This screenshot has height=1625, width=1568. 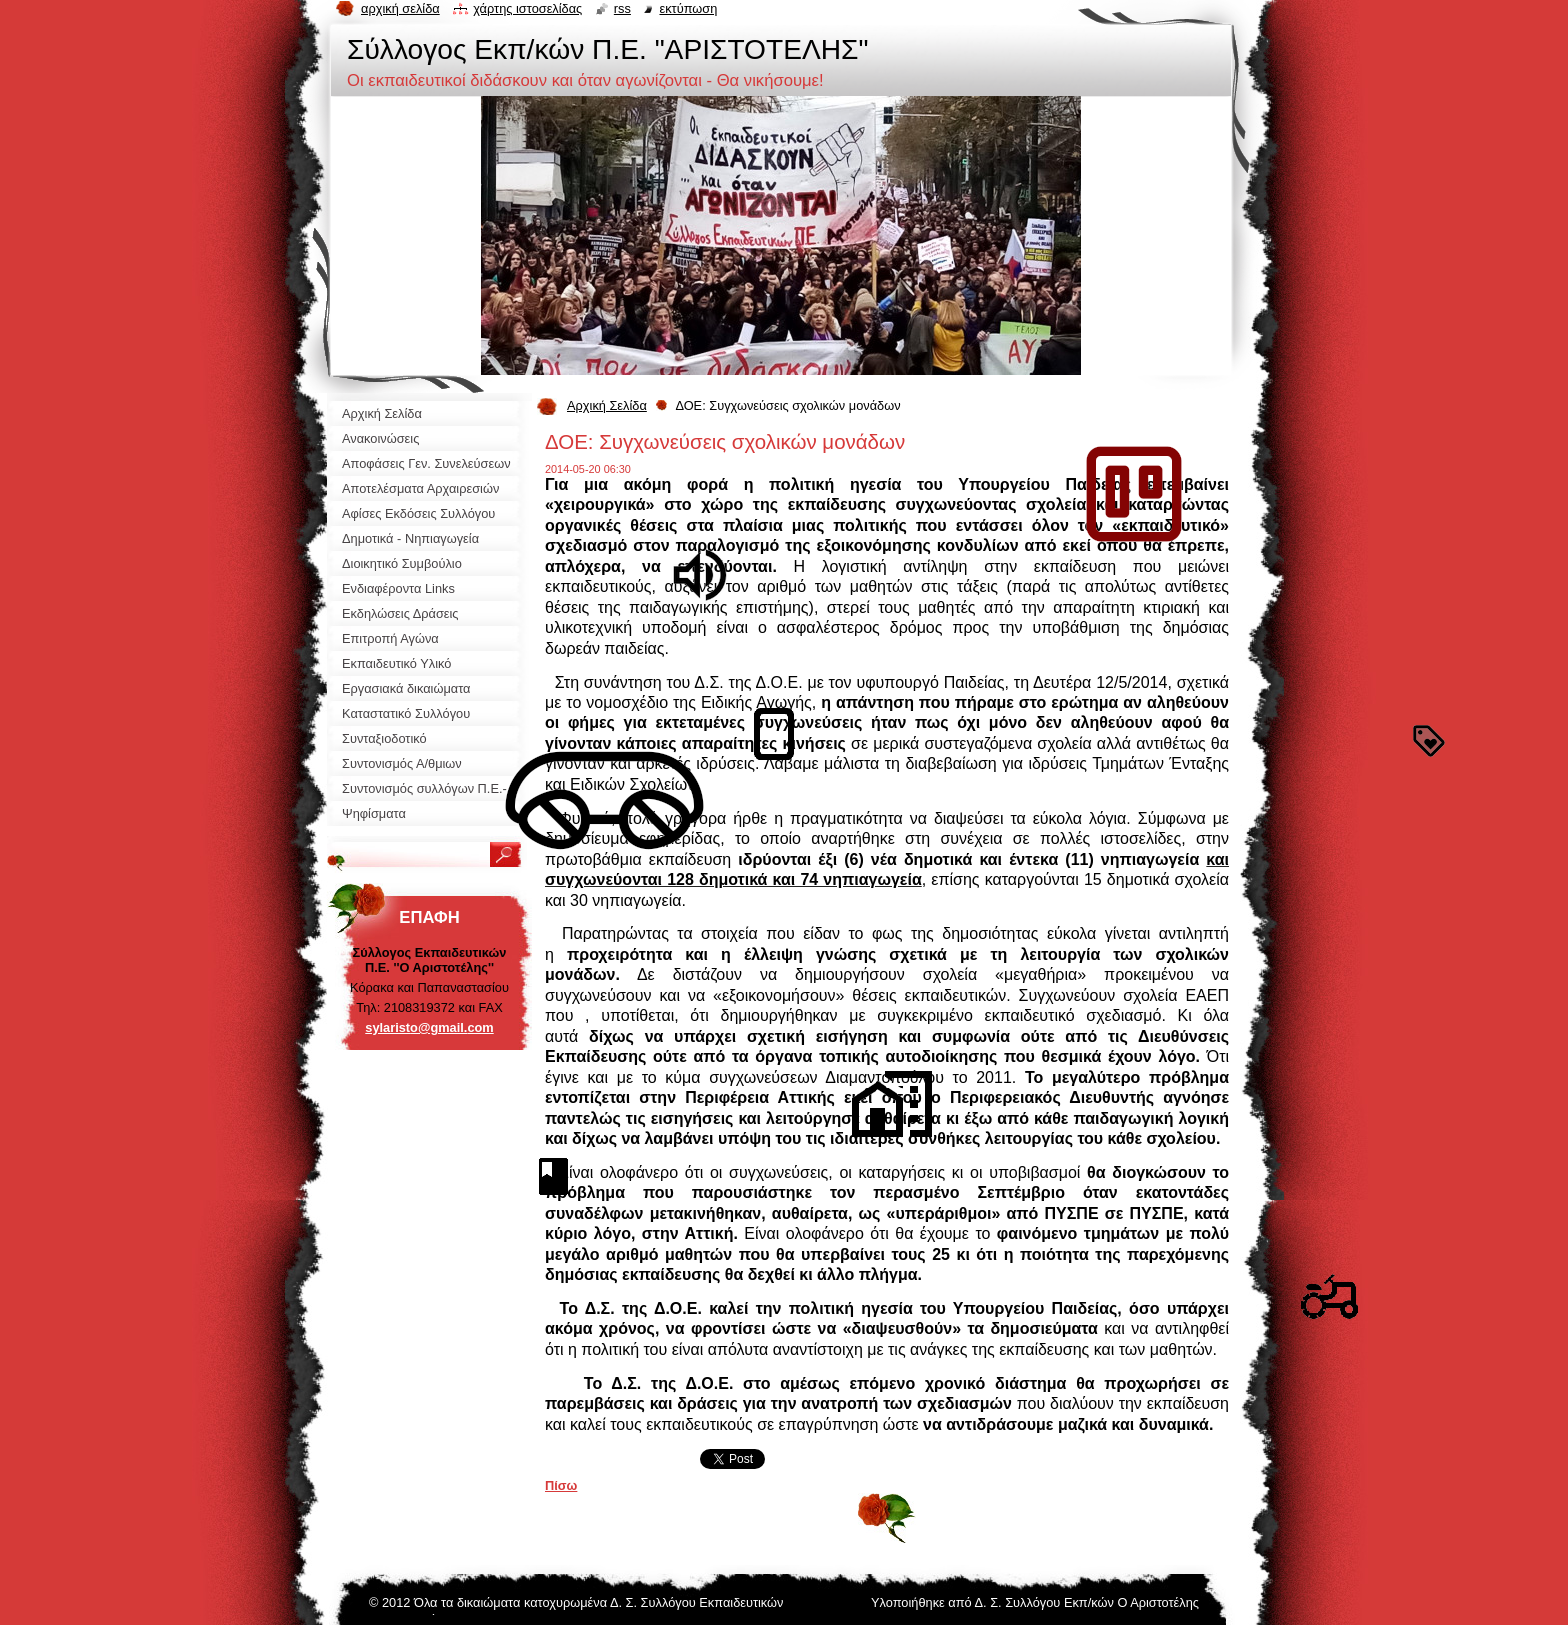 What do you see at coordinates (700, 575) in the screenshot?
I see `increase or unmute audio volume` at bounding box center [700, 575].